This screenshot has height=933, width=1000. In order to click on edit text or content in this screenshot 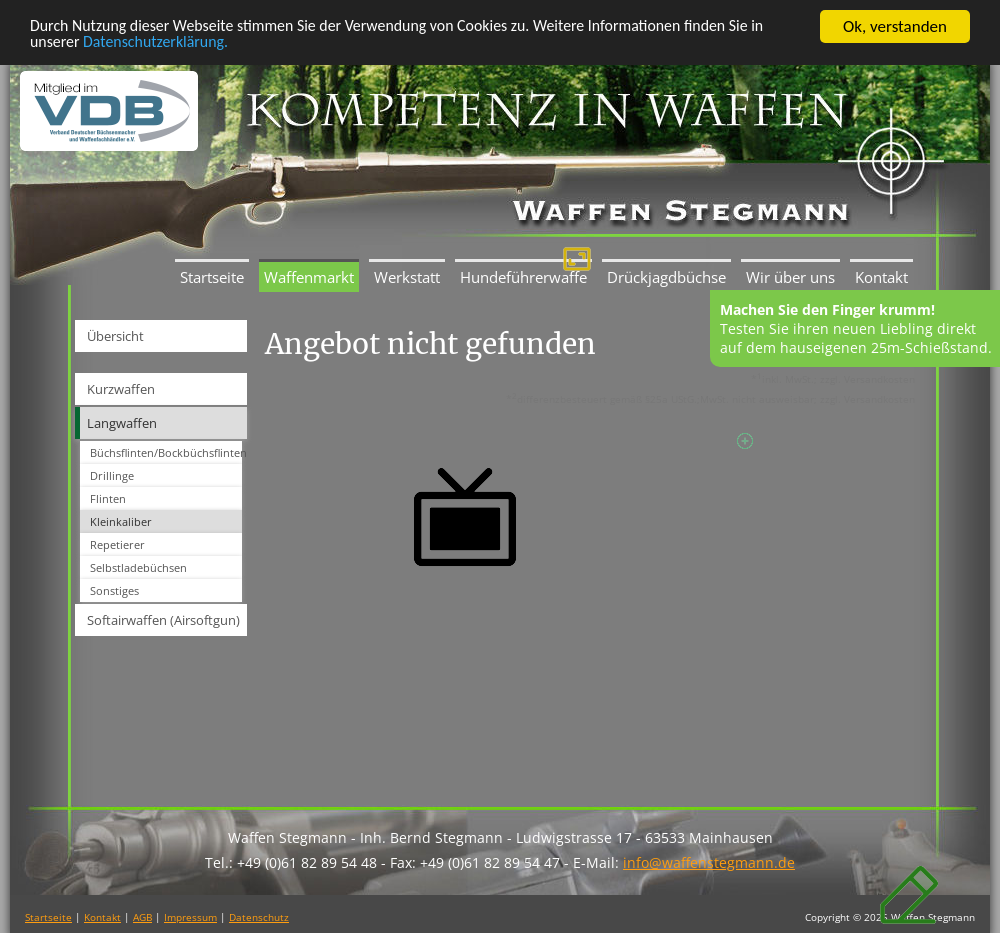, I will do `click(908, 896)`.